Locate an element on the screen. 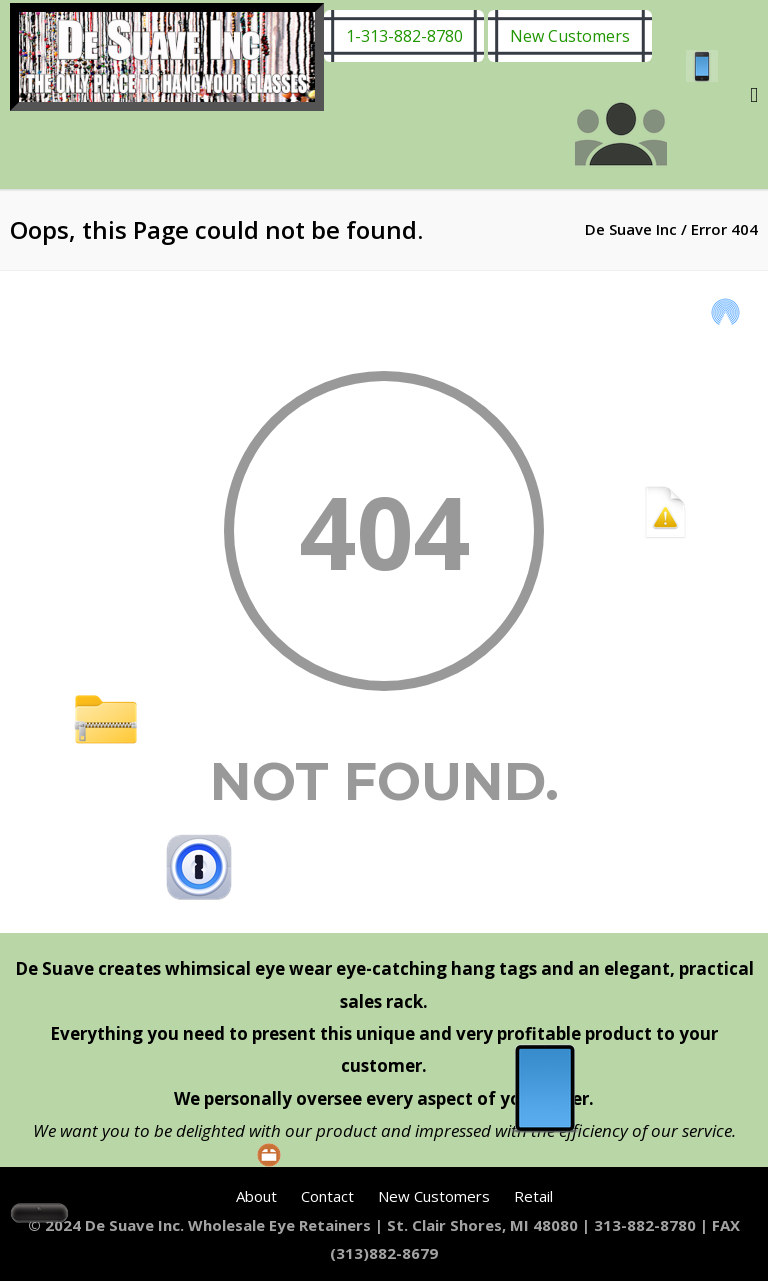 Image resolution: width=768 pixels, height=1281 pixels. iPad Mini device in your connected devices list is located at coordinates (545, 1079).